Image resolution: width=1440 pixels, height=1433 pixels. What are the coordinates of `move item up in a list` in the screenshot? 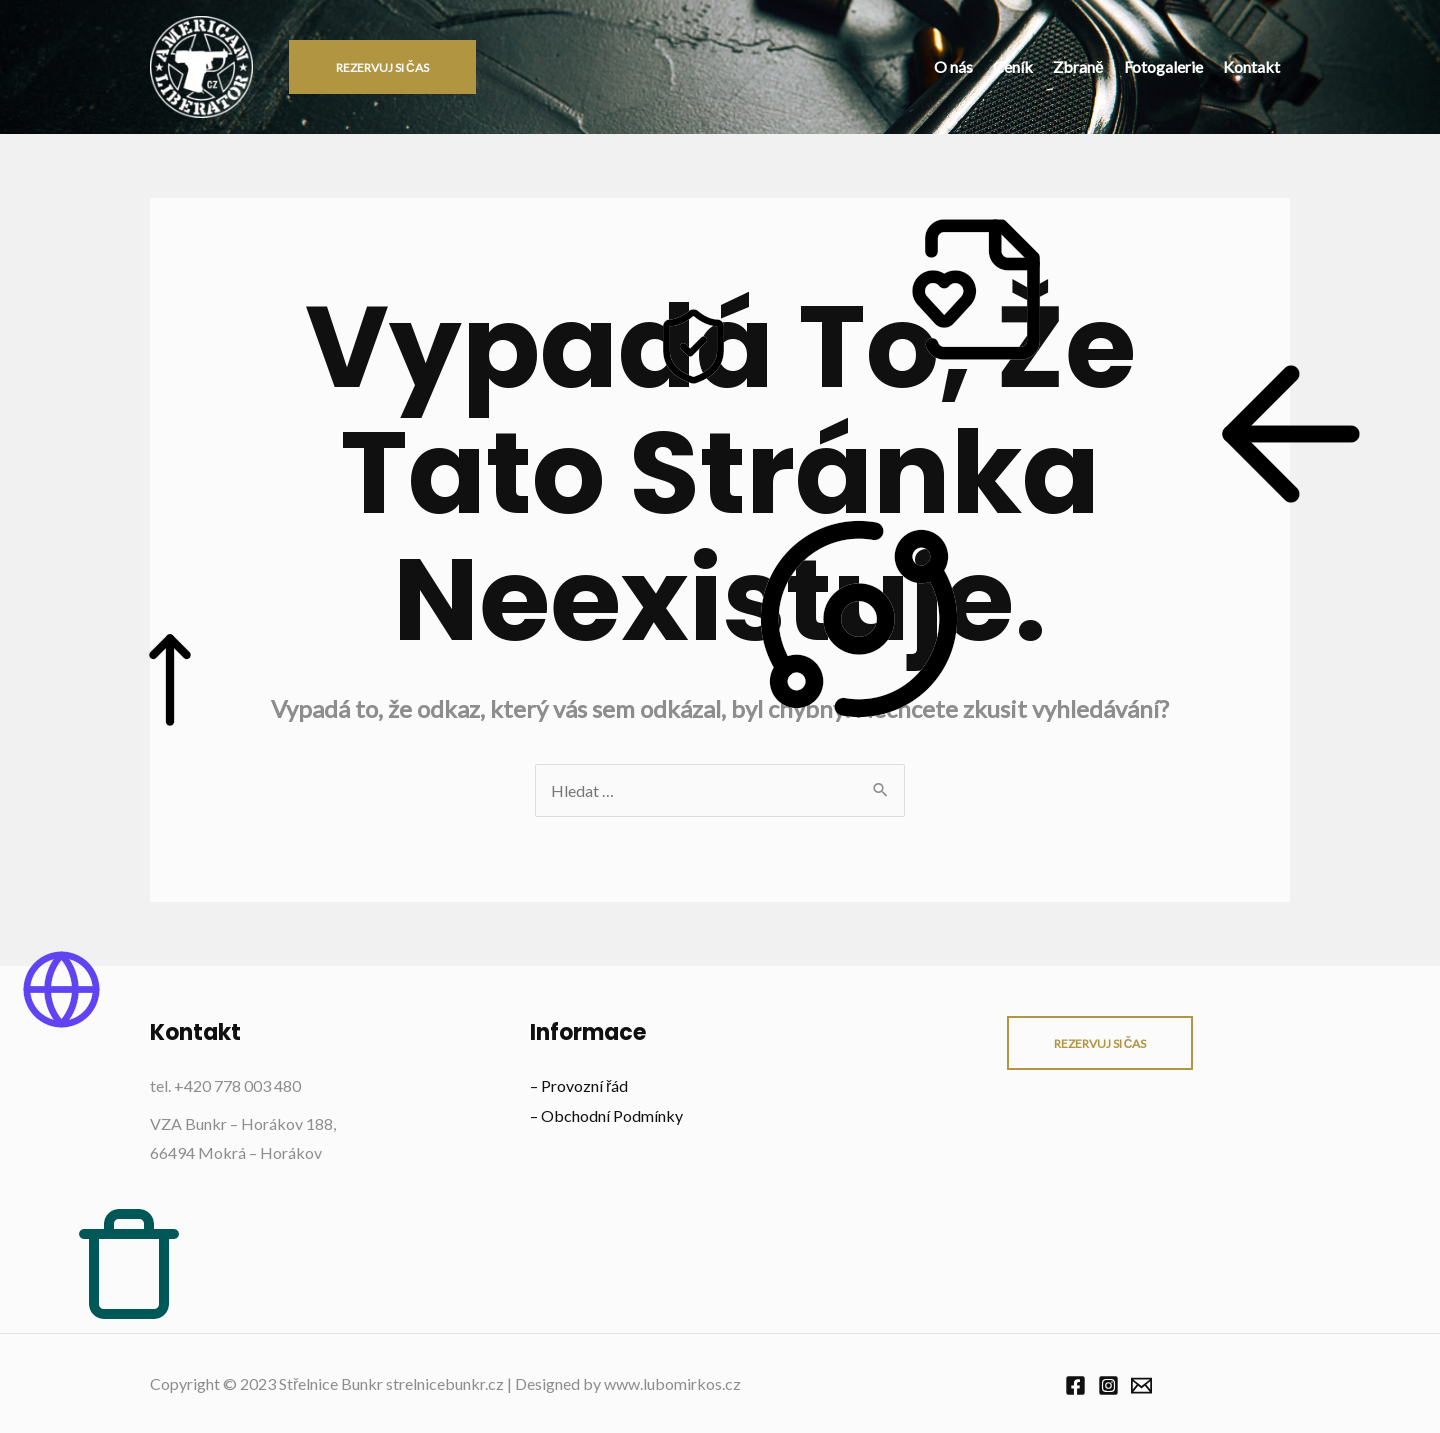 It's located at (170, 680).